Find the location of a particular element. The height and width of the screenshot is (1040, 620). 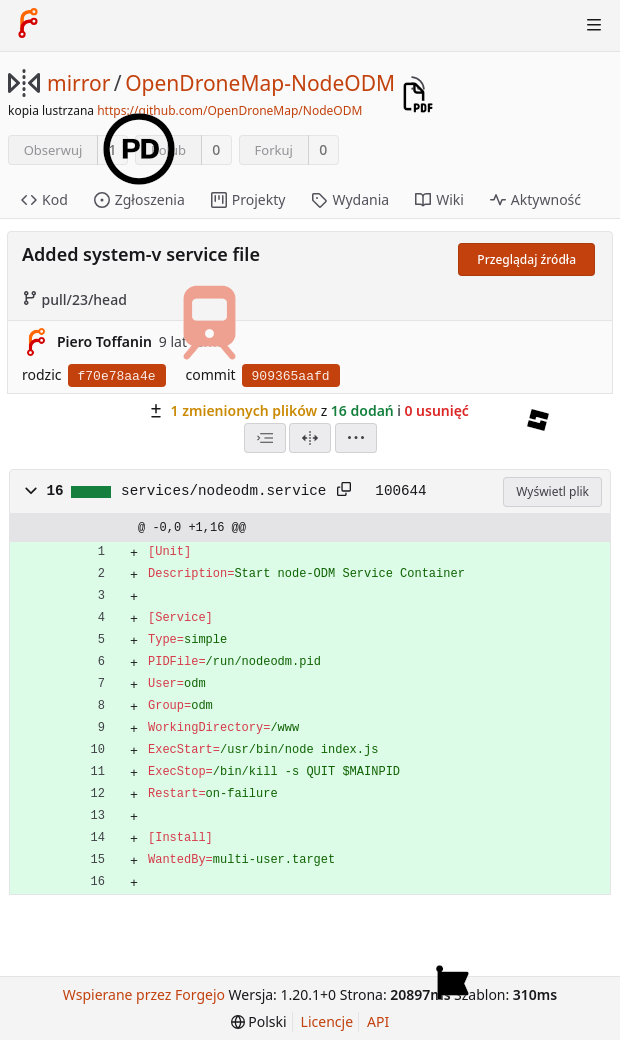

indicates public domain content is located at coordinates (139, 149).